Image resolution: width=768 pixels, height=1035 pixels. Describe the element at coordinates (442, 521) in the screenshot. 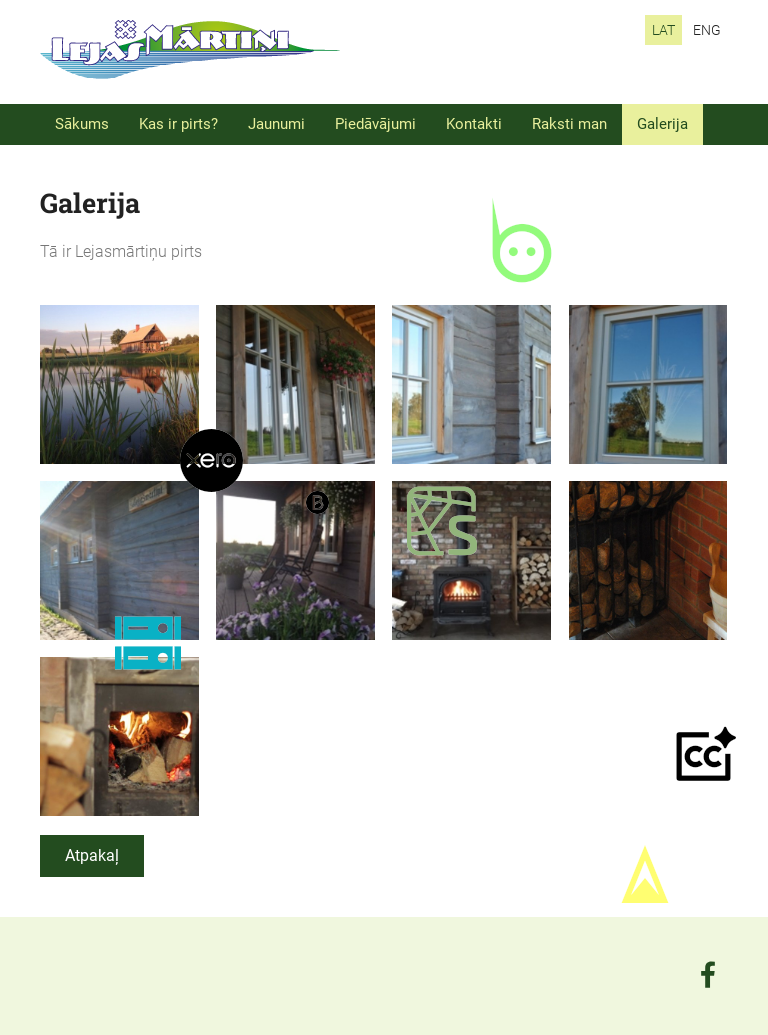

I see `visit the Spyderide website or app` at that location.